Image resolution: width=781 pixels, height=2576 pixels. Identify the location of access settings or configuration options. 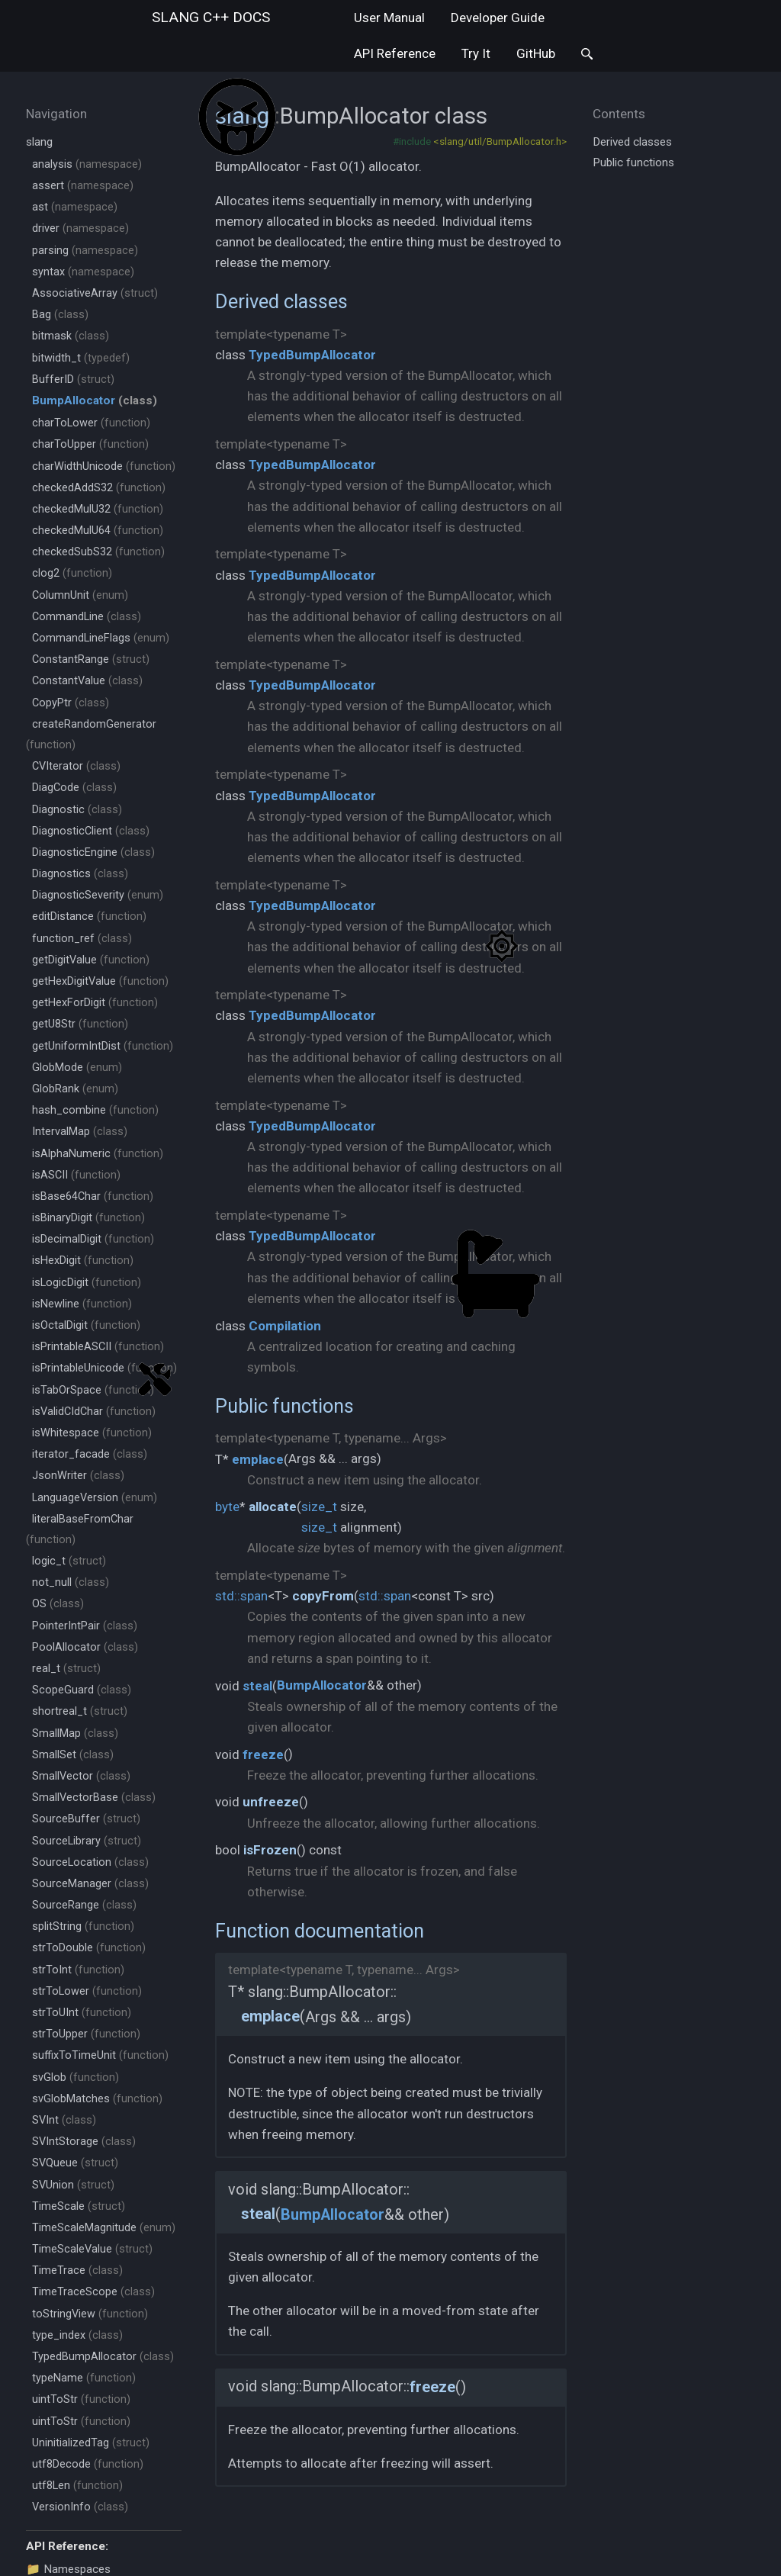
(155, 1379).